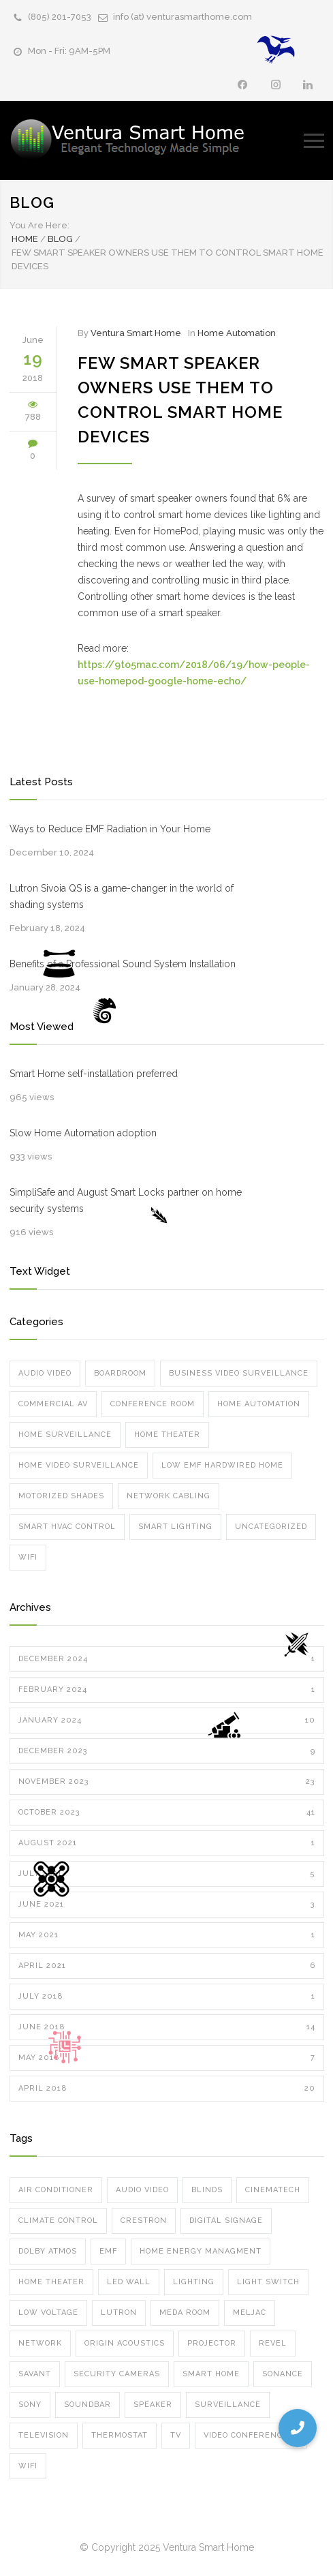 The image size is (333, 2576). I want to click on equip a spear weapon in game, so click(159, 1215).